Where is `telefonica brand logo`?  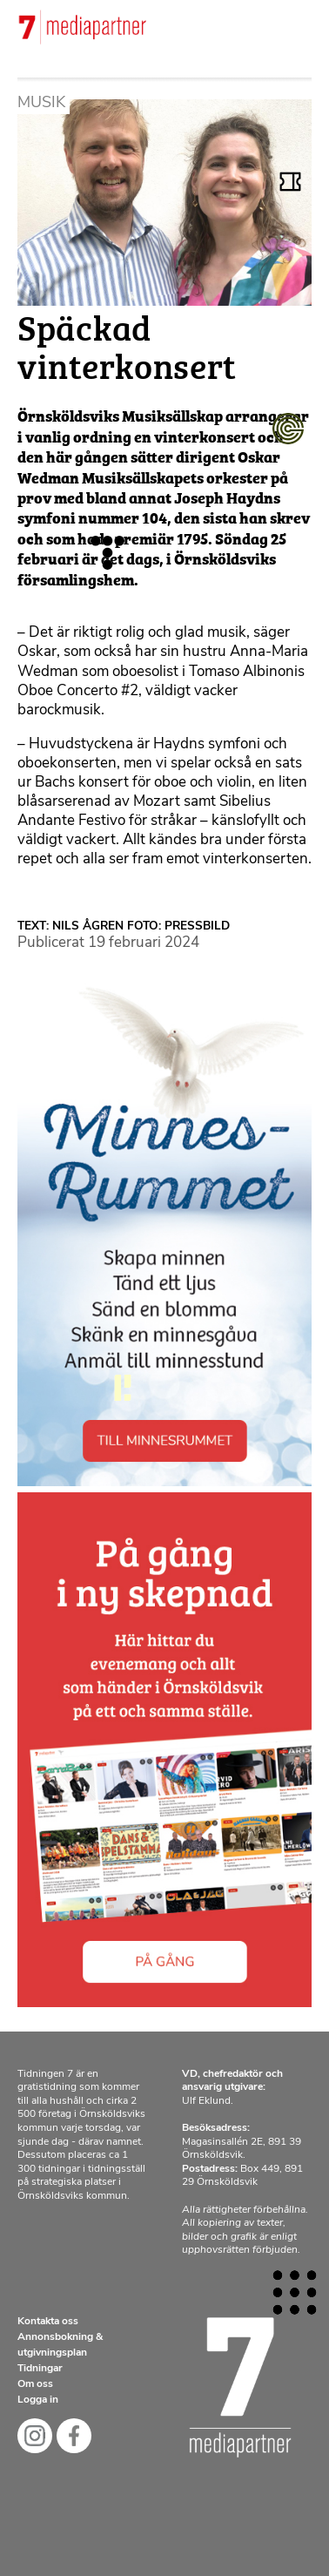 telefonica brand logo is located at coordinates (107, 552).